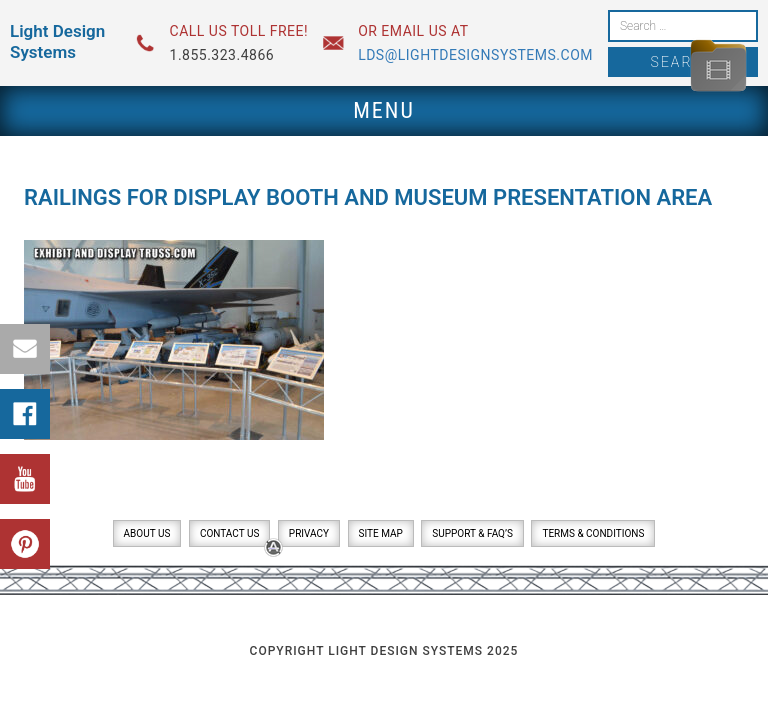  Describe the element at coordinates (273, 547) in the screenshot. I see `check for system software updates` at that location.